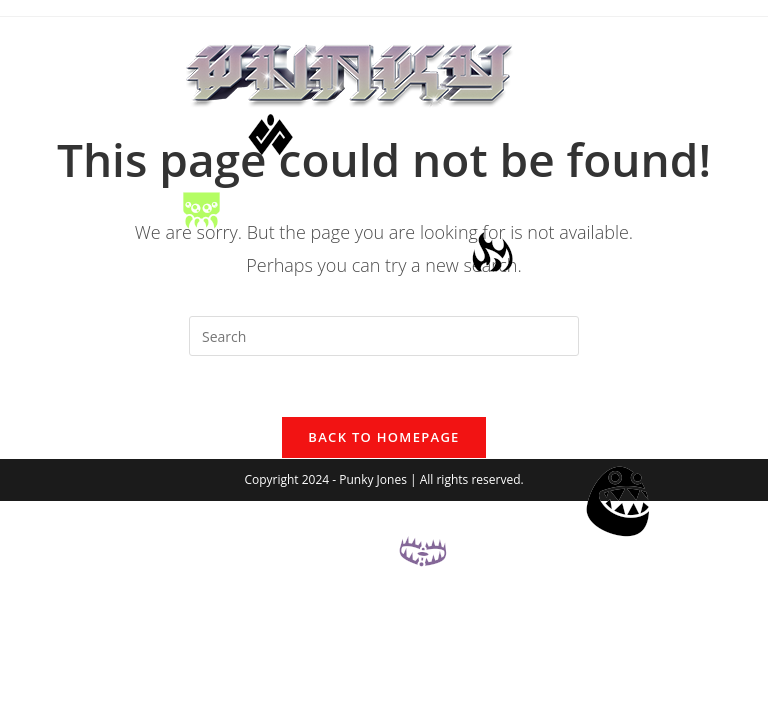 Image resolution: width=768 pixels, height=720 pixels. Describe the element at coordinates (492, 251) in the screenshot. I see `indicates a hot or trending item` at that location.